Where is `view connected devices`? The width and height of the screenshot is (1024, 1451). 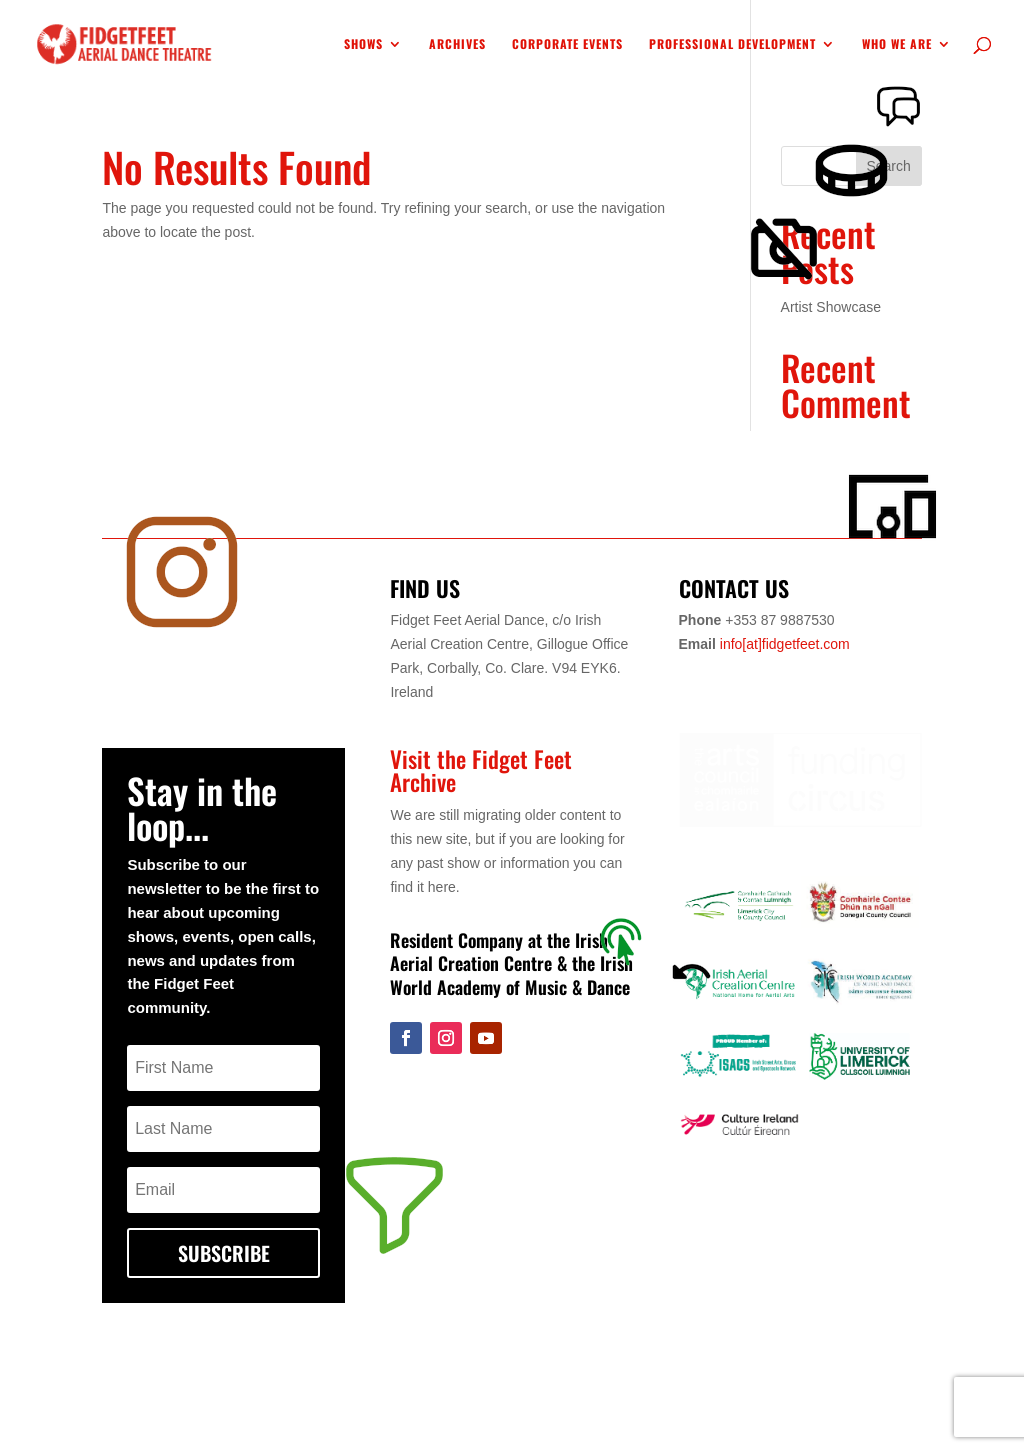 view connected devices is located at coordinates (892, 506).